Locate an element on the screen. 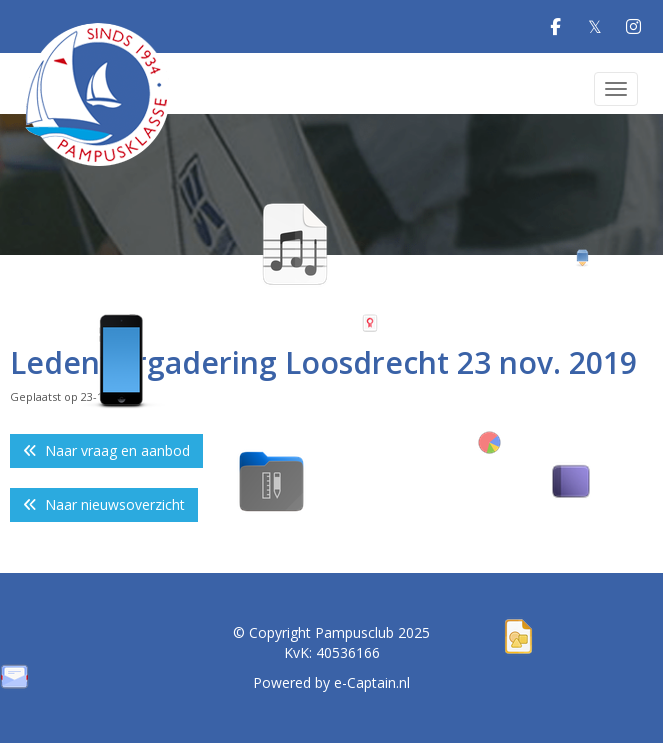 Image resolution: width=663 pixels, height=743 pixels. open an opendocument graphics template file is located at coordinates (518, 636).